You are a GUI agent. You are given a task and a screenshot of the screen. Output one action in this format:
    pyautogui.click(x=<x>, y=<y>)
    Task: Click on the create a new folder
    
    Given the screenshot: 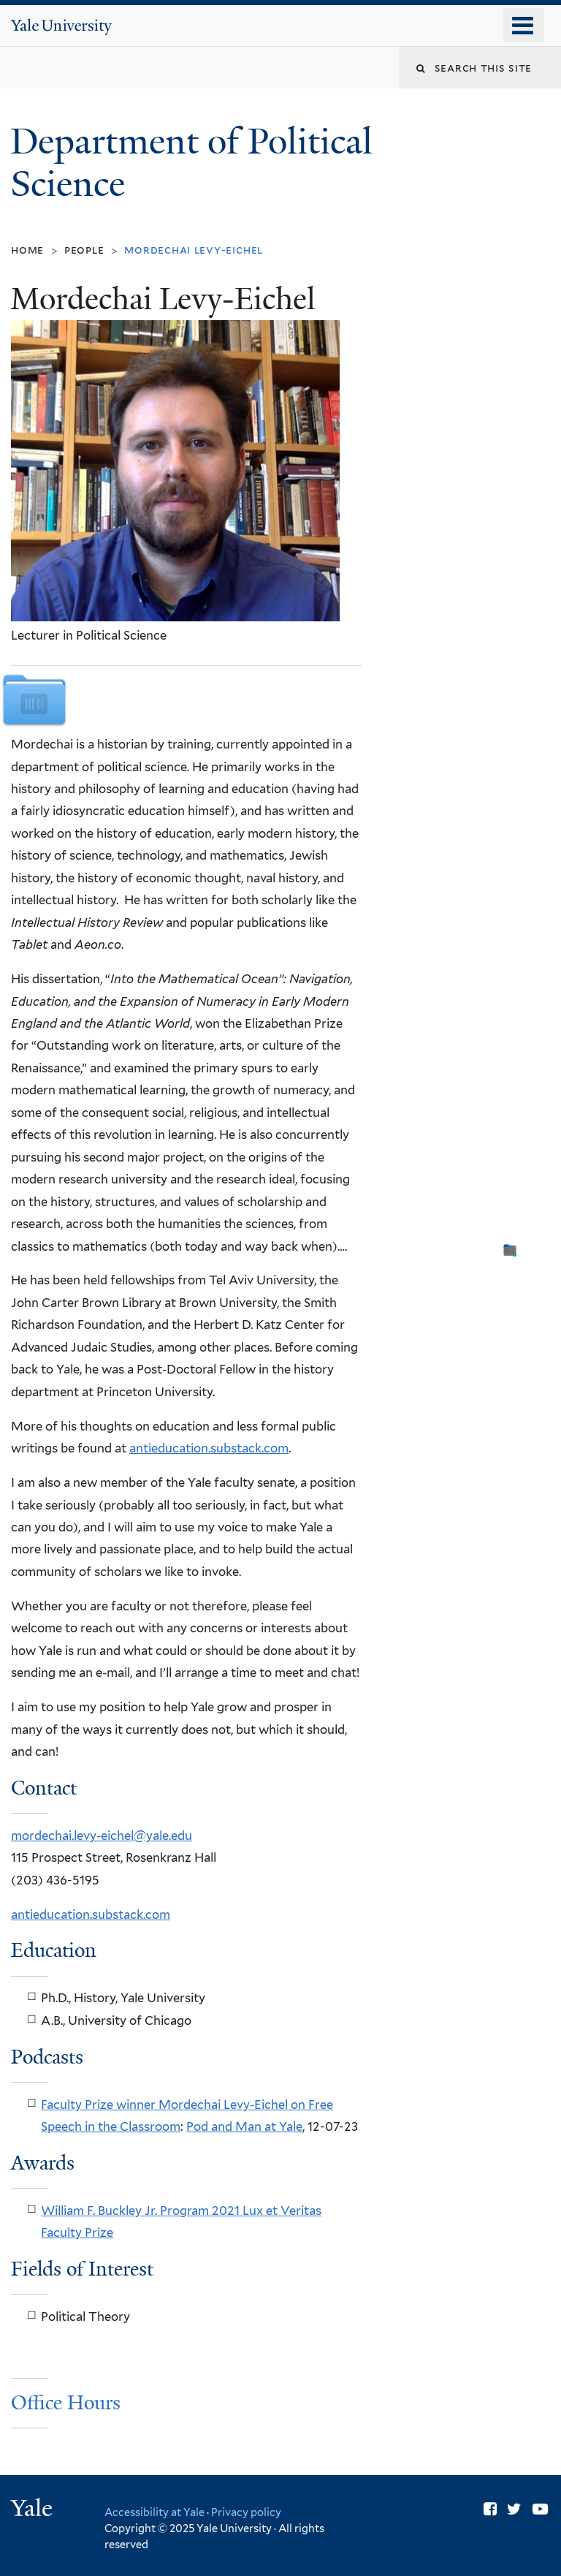 What is the action you would take?
    pyautogui.click(x=510, y=1250)
    